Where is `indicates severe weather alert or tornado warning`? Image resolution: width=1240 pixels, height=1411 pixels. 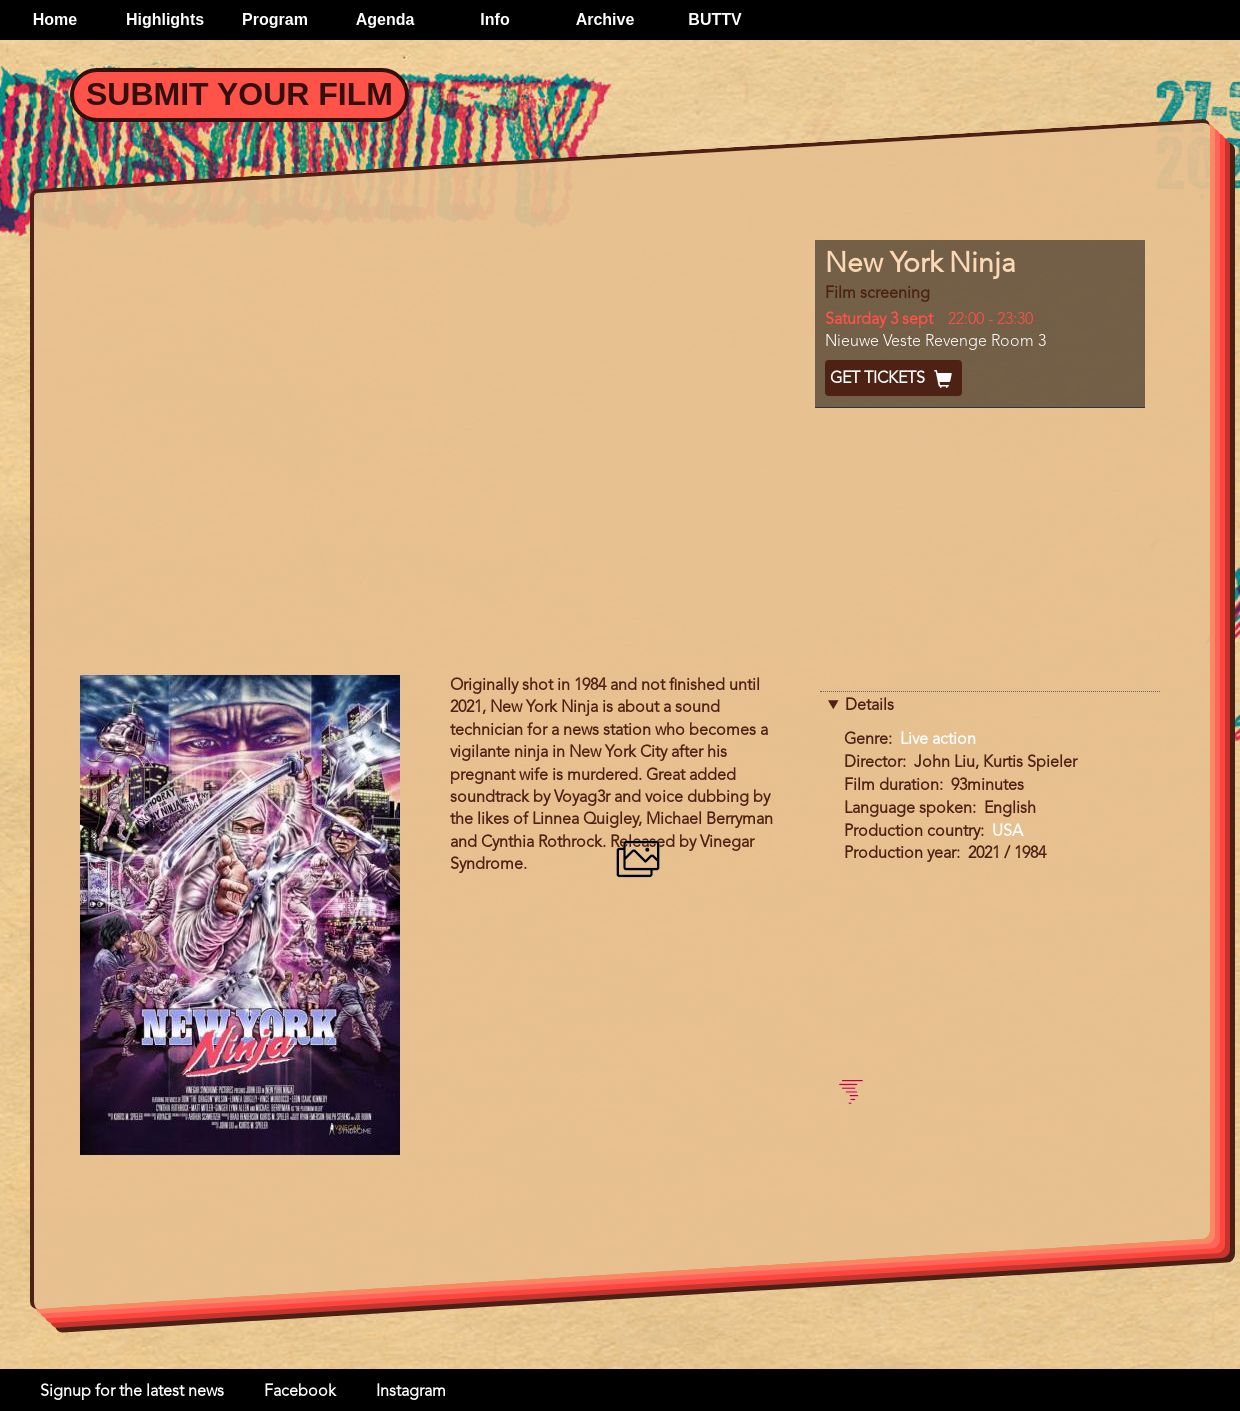
indicates severe weather alert or tornado warning is located at coordinates (851, 1091).